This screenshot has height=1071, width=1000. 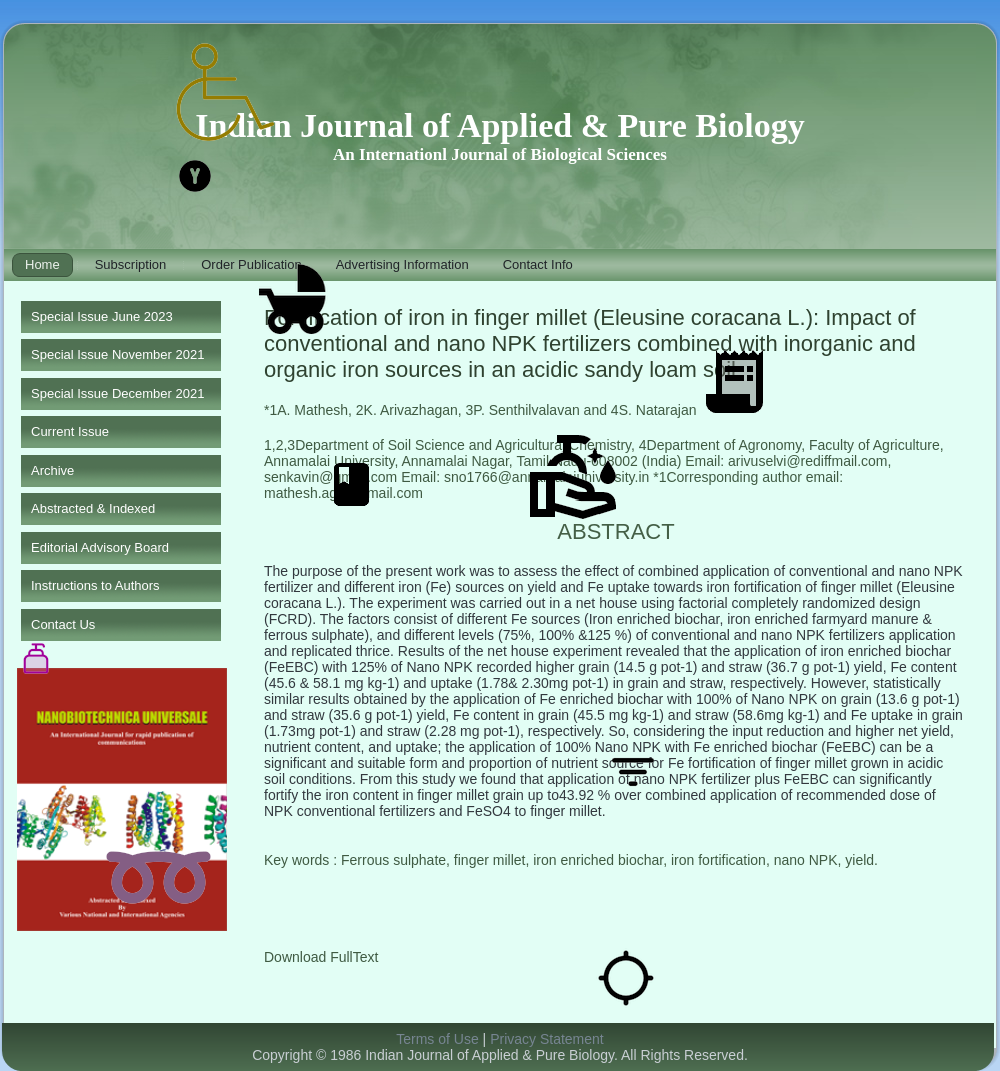 What do you see at coordinates (575, 476) in the screenshot?
I see `hand hygiene or sanitization reminder` at bounding box center [575, 476].